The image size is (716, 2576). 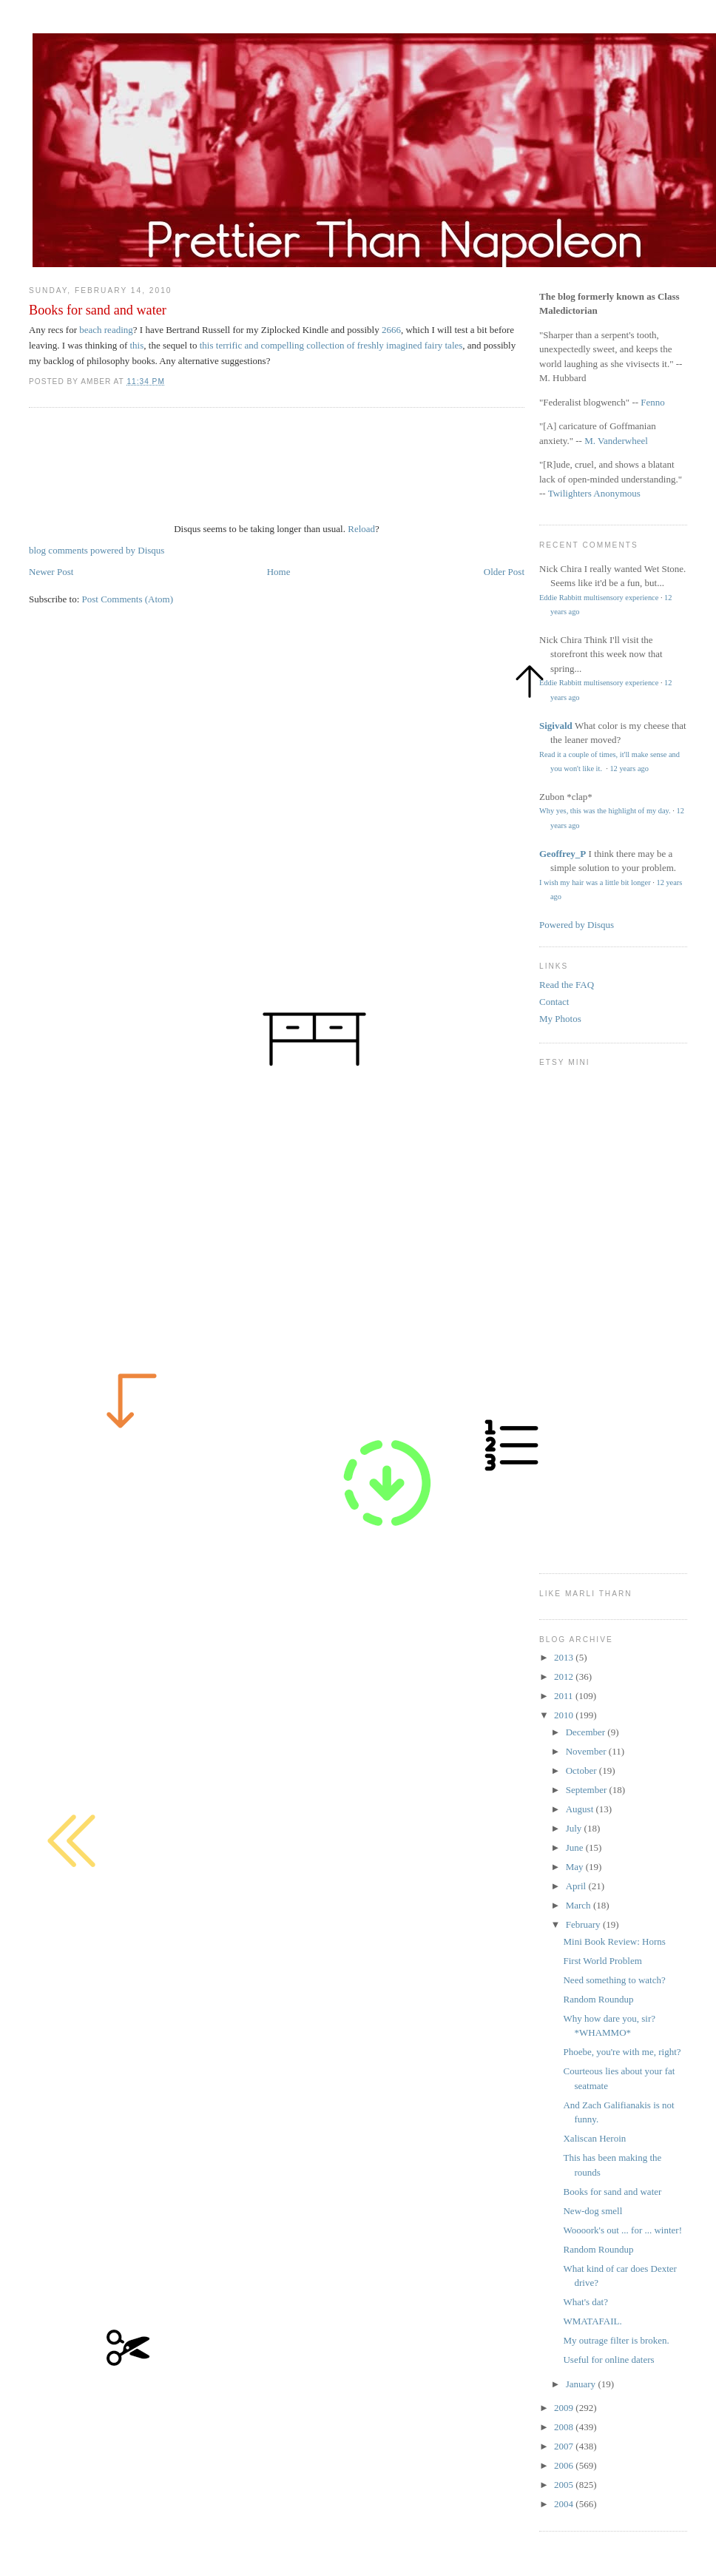 I want to click on navigate back and down in a menu hierarchy, so click(x=132, y=1401).